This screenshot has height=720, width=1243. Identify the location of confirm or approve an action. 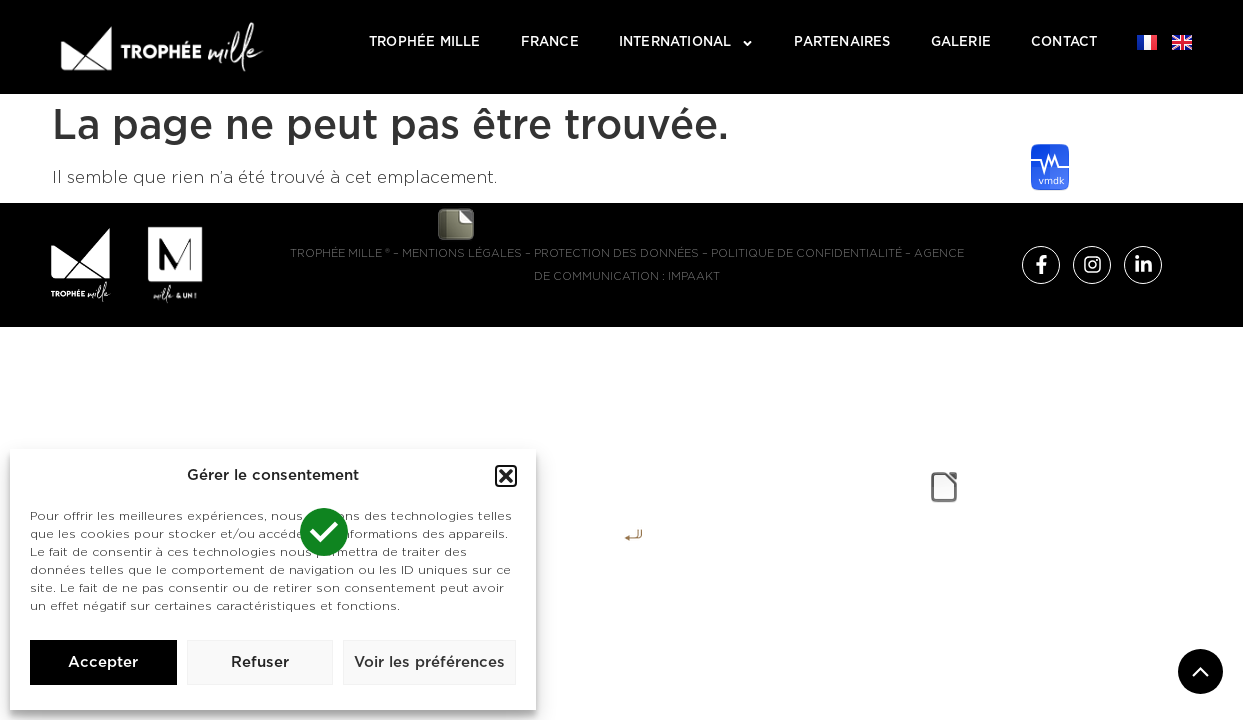
(324, 532).